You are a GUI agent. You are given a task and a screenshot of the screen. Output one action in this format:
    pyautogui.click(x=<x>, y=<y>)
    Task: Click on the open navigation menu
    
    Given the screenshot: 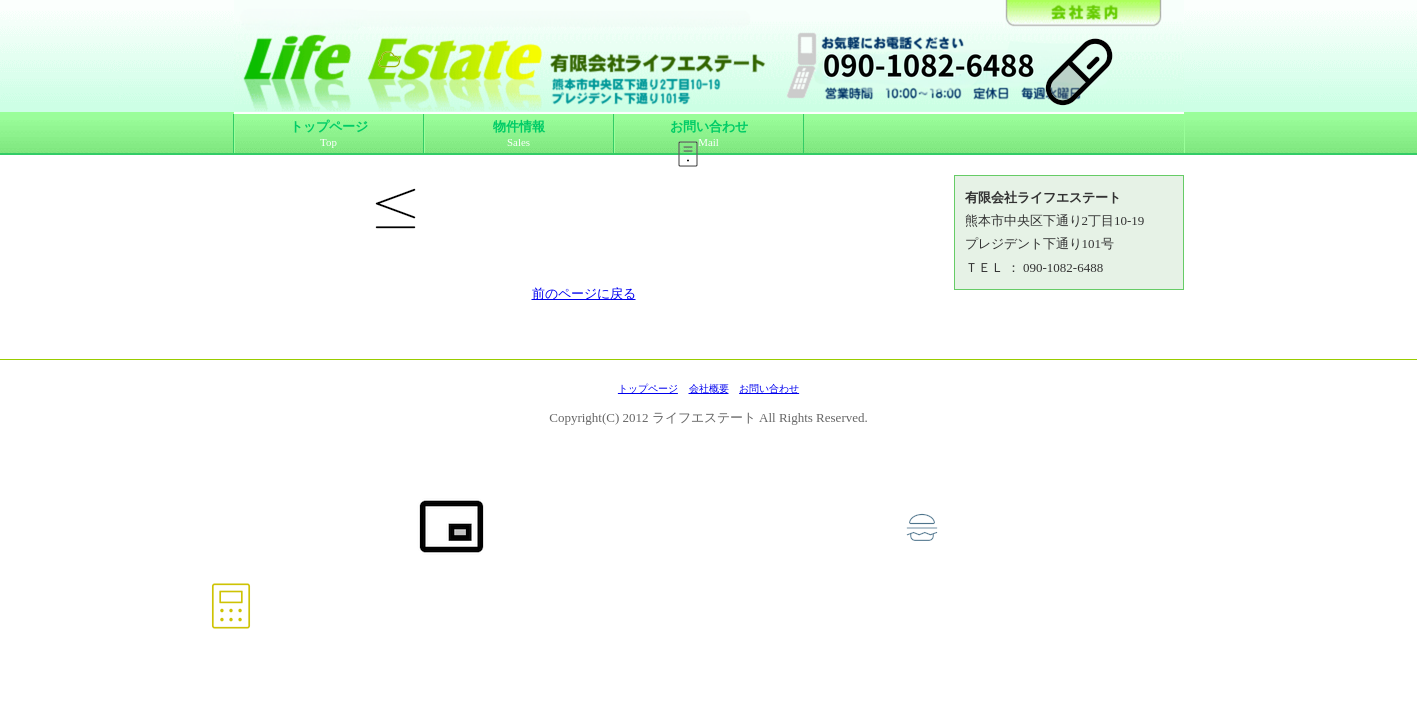 What is the action you would take?
    pyautogui.click(x=922, y=528)
    